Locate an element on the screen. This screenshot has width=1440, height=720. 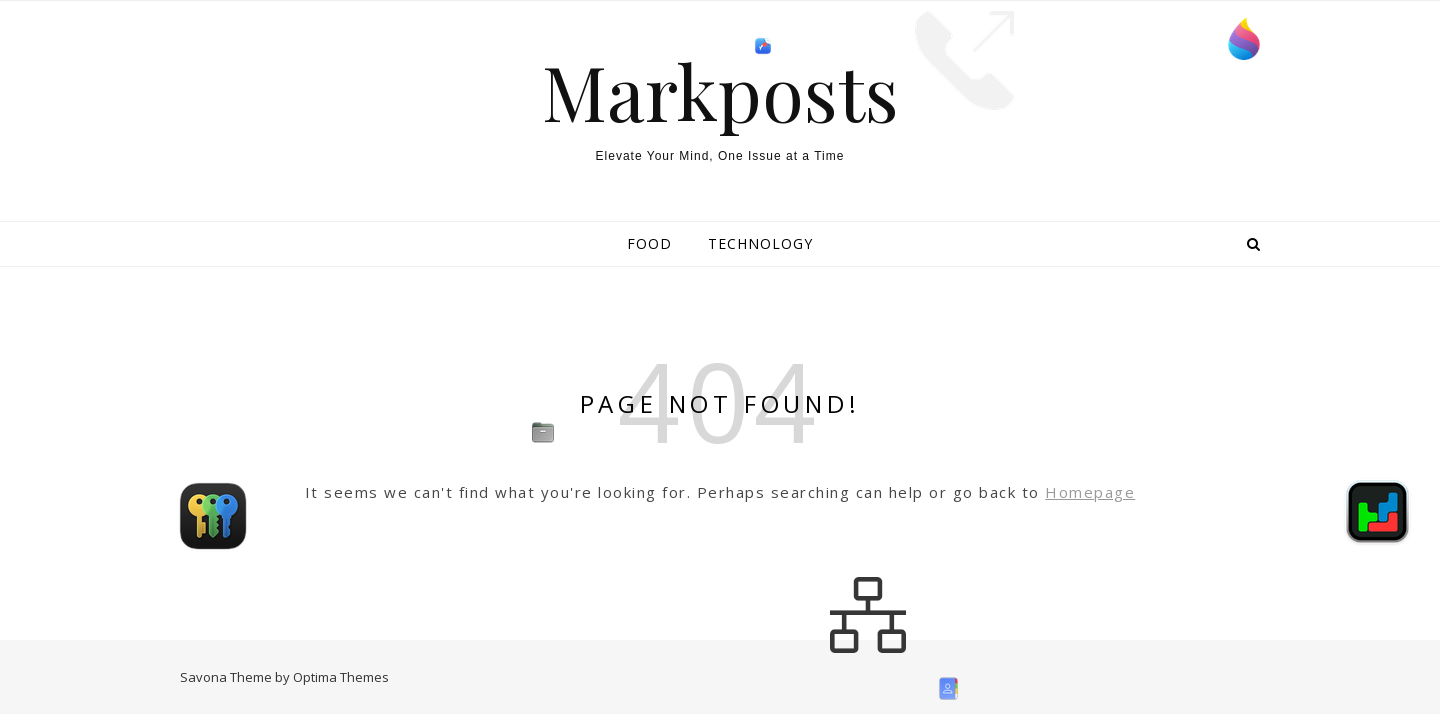
open the file manager application is located at coordinates (543, 432).